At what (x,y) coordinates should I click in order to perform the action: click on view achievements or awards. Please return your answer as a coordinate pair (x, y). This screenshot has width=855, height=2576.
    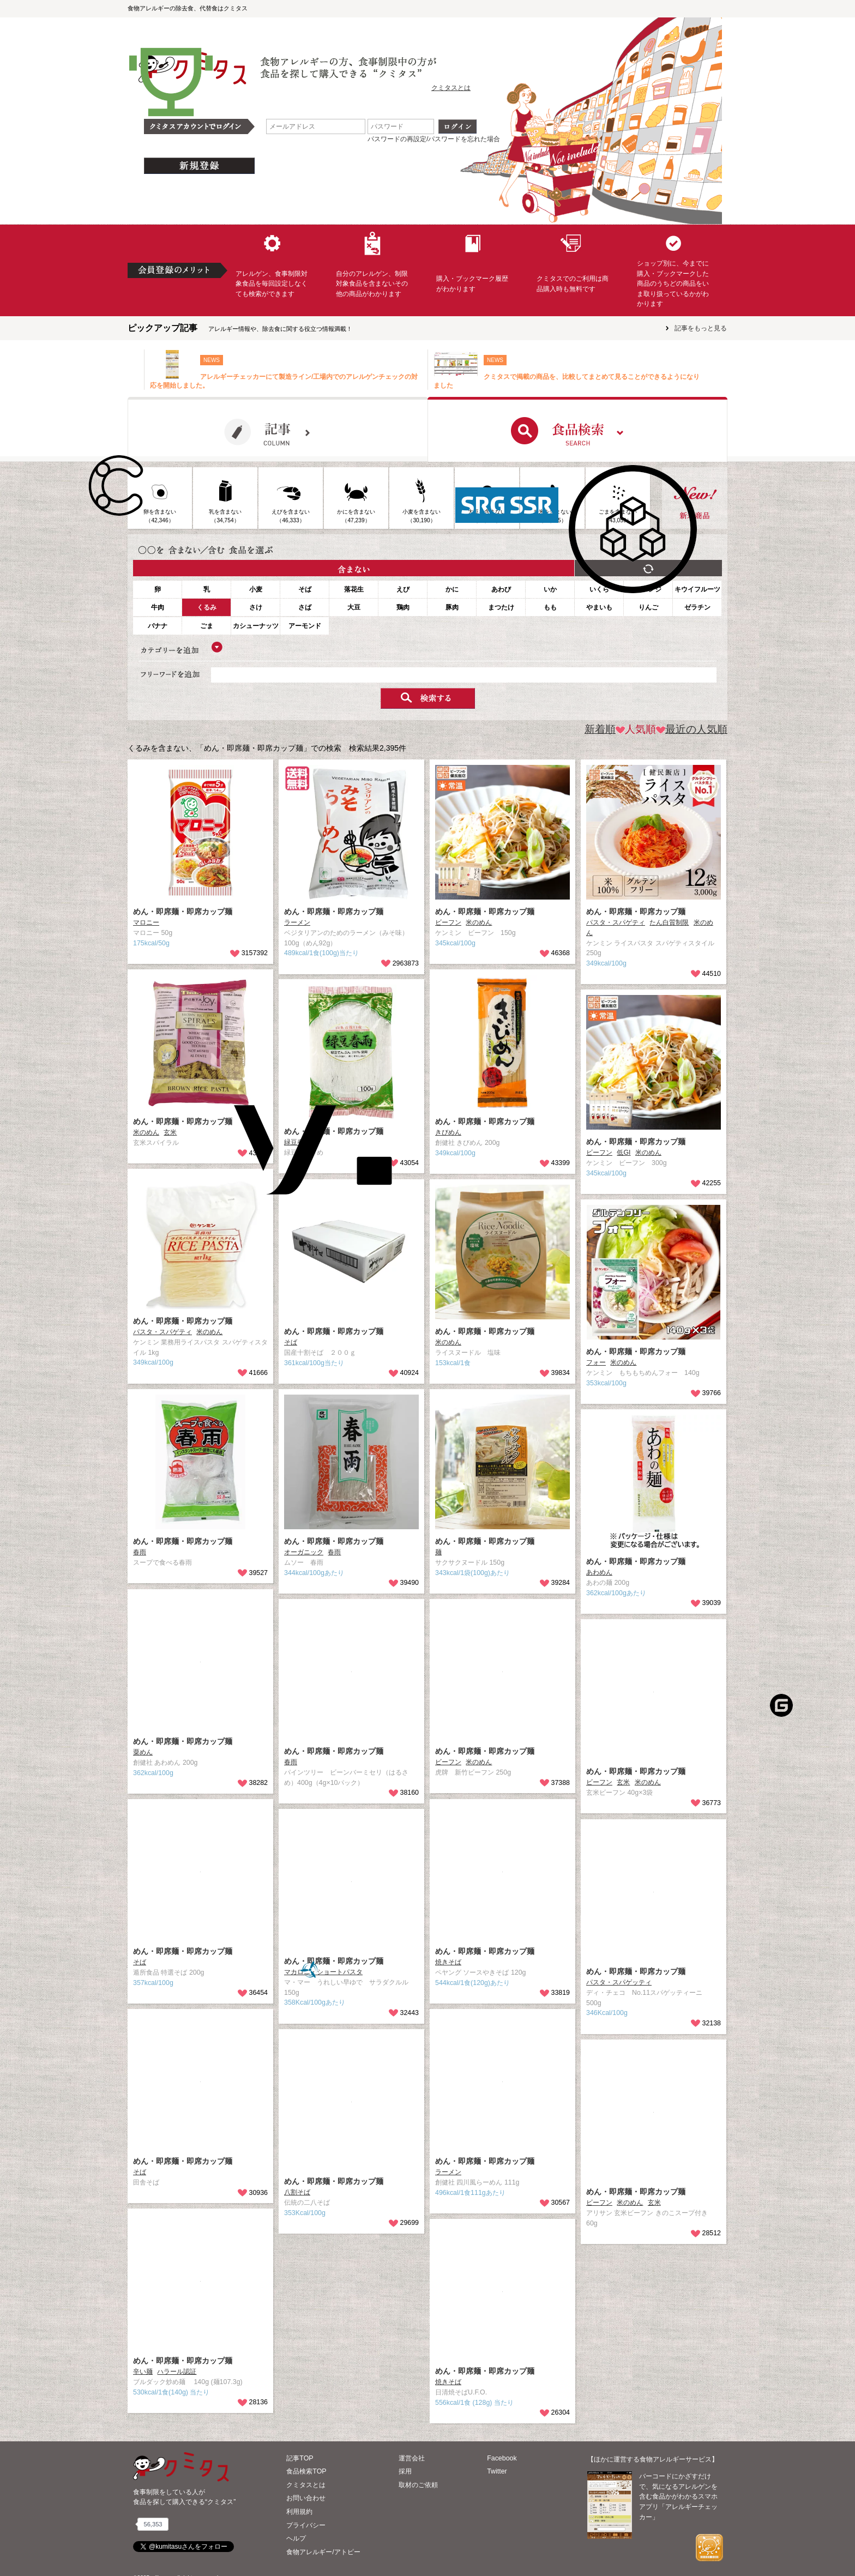
    Looking at the image, I should click on (171, 82).